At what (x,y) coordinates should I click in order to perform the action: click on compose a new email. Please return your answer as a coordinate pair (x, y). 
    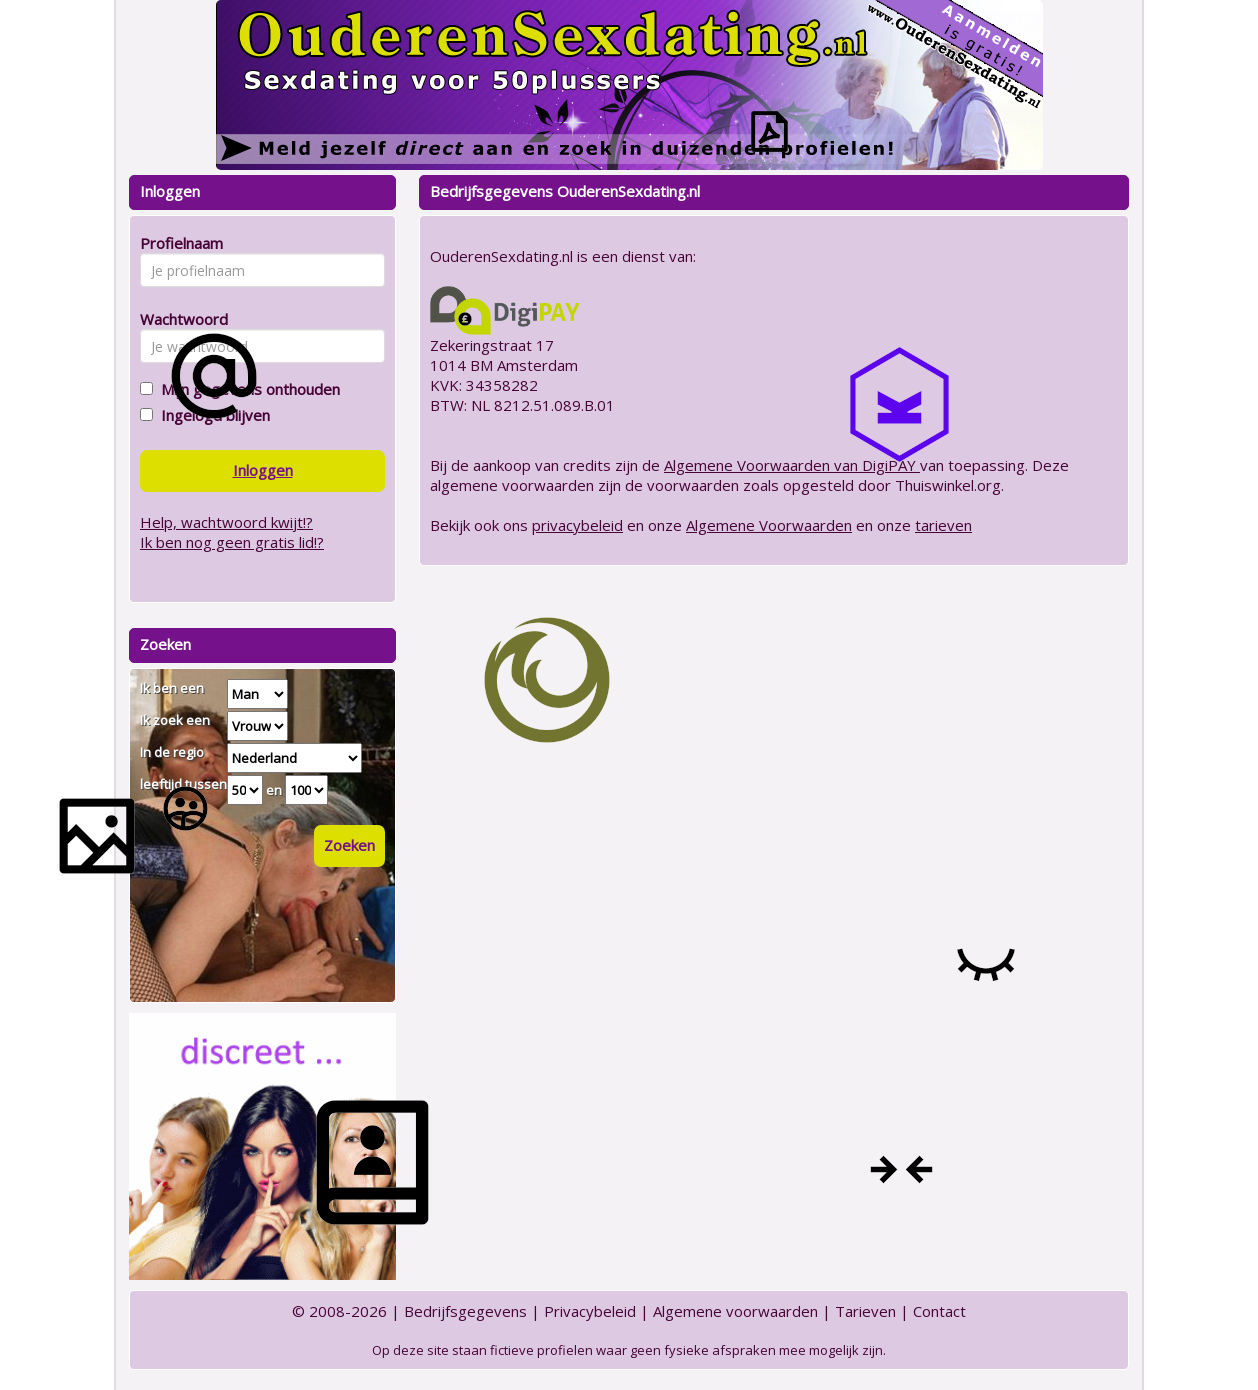
    Looking at the image, I should click on (214, 376).